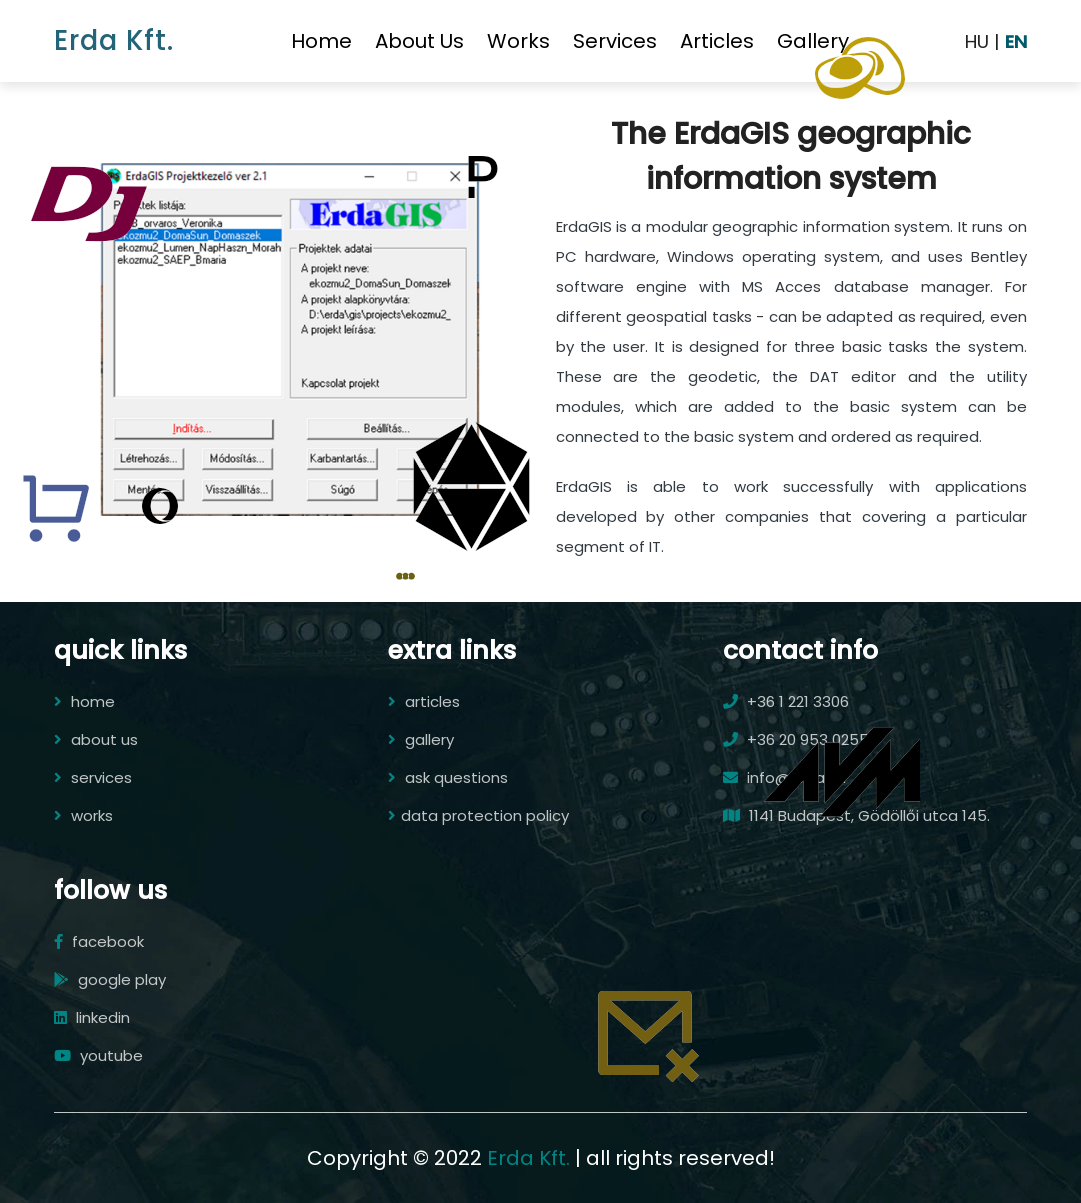 This screenshot has width=1081, height=1203. What do you see at coordinates (645, 1033) in the screenshot?
I see `close or dismiss an email` at bounding box center [645, 1033].